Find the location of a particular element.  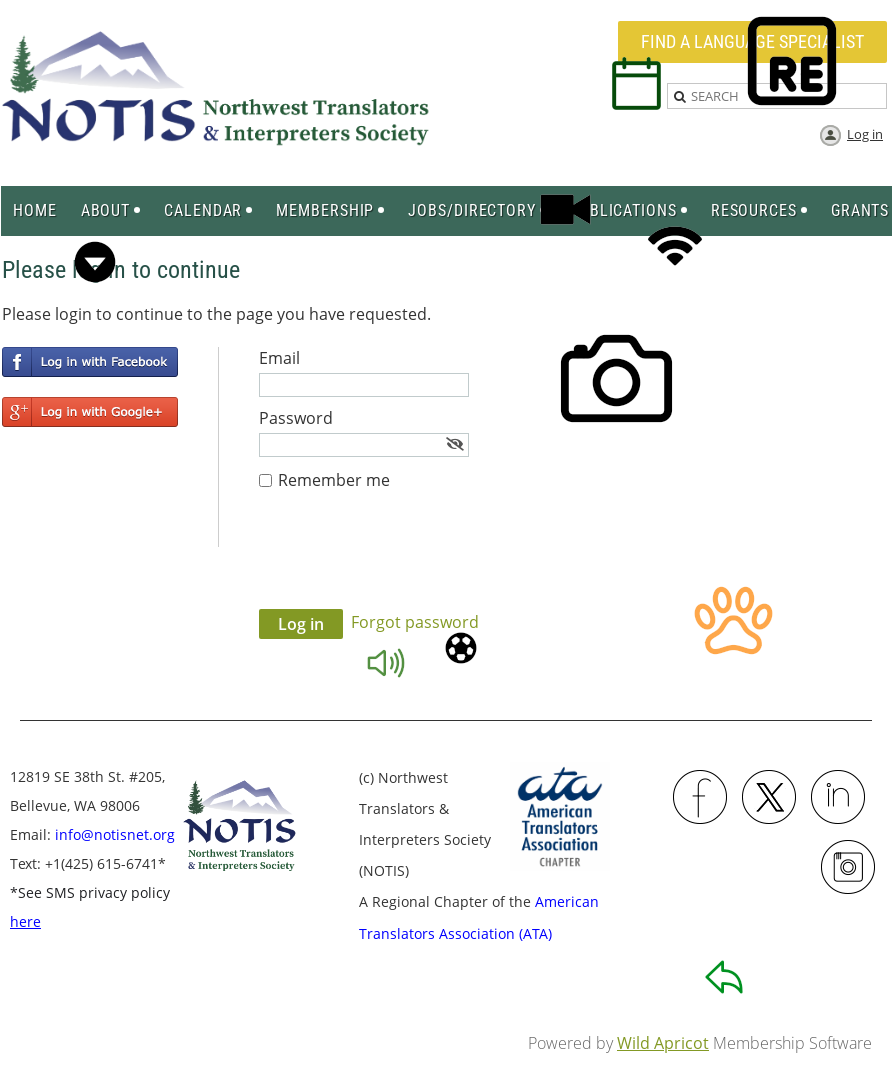

access pet-related features or settings is located at coordinates (733, 620).